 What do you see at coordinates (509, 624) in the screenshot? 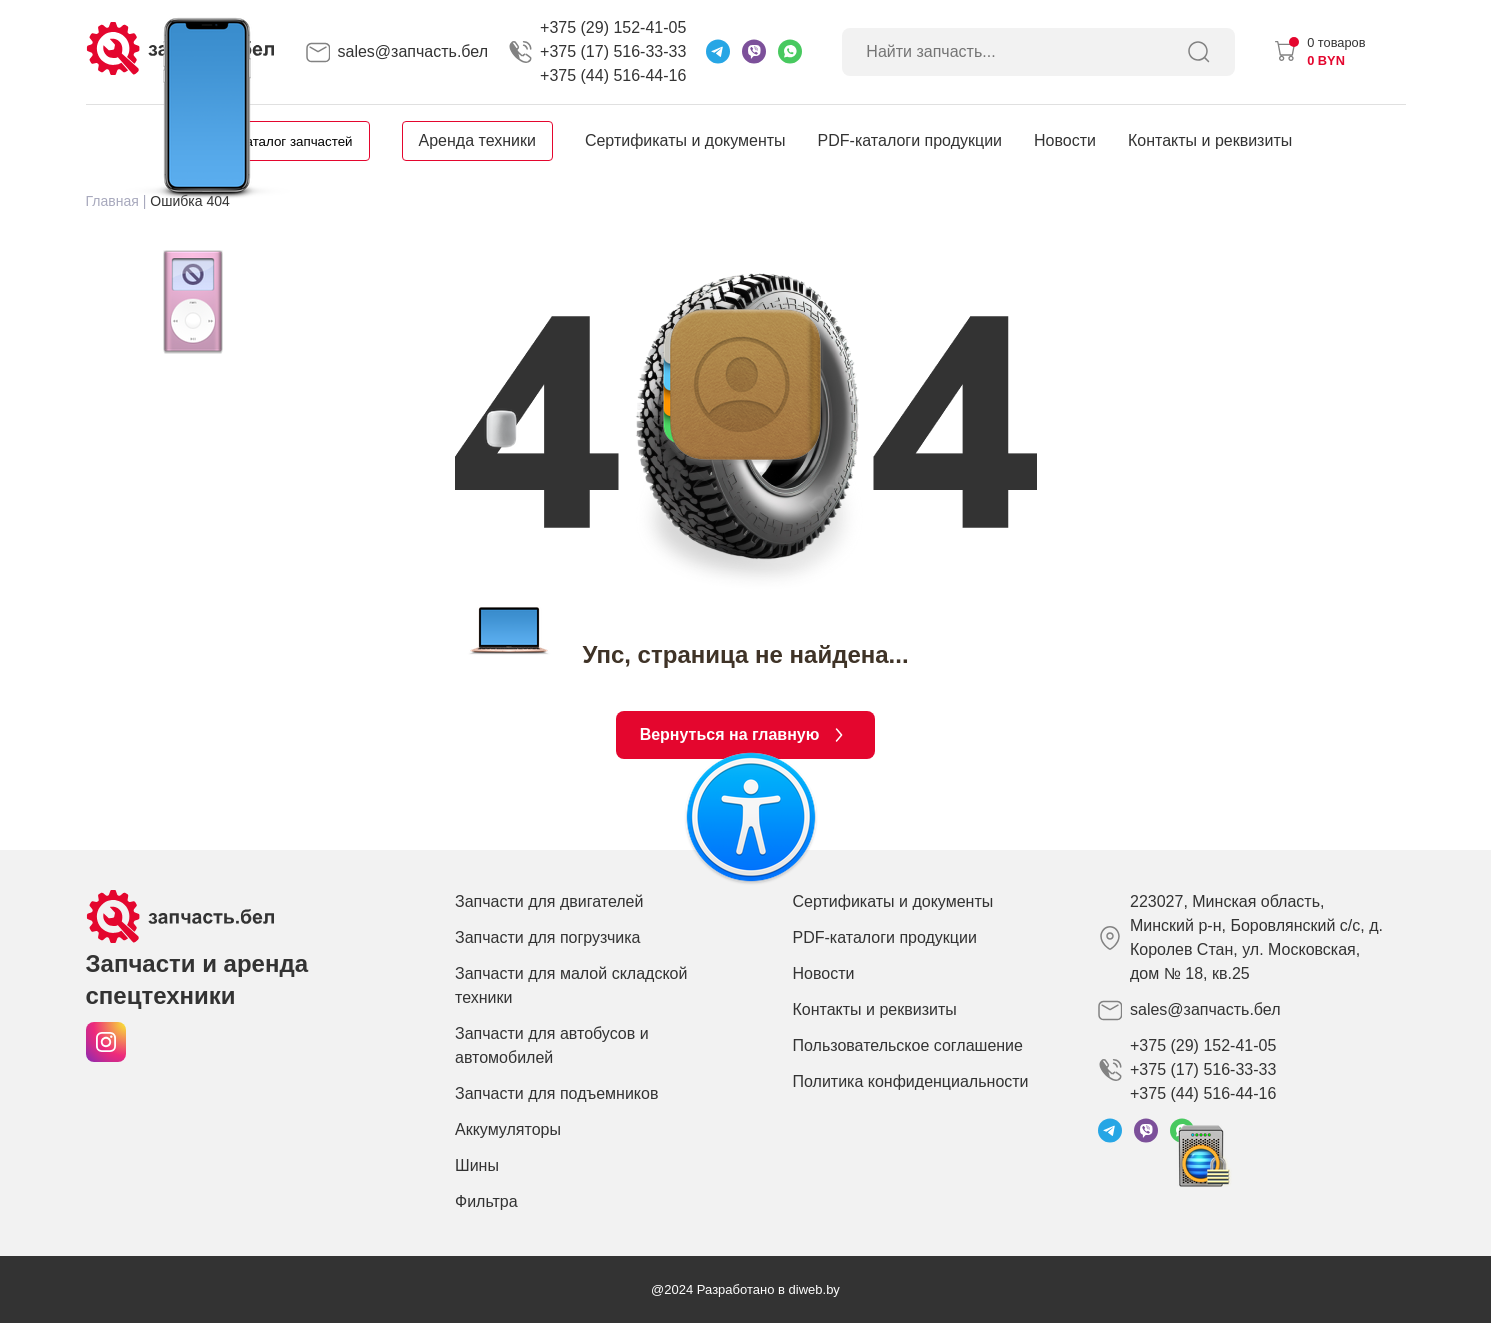
I see `represents this macbook air in system settings` at bounding box center [509, 624].